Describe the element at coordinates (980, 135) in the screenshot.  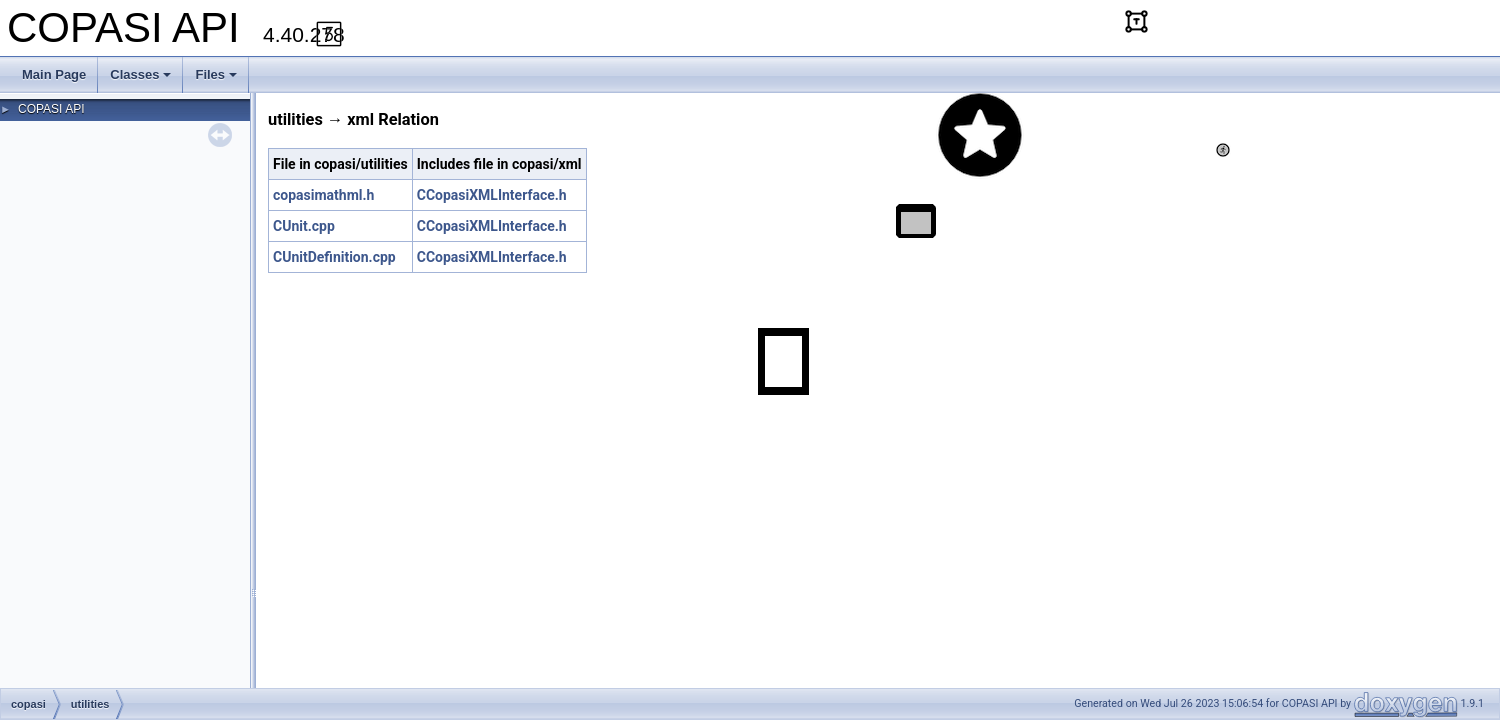
I see `mark item as favorite` at that location.